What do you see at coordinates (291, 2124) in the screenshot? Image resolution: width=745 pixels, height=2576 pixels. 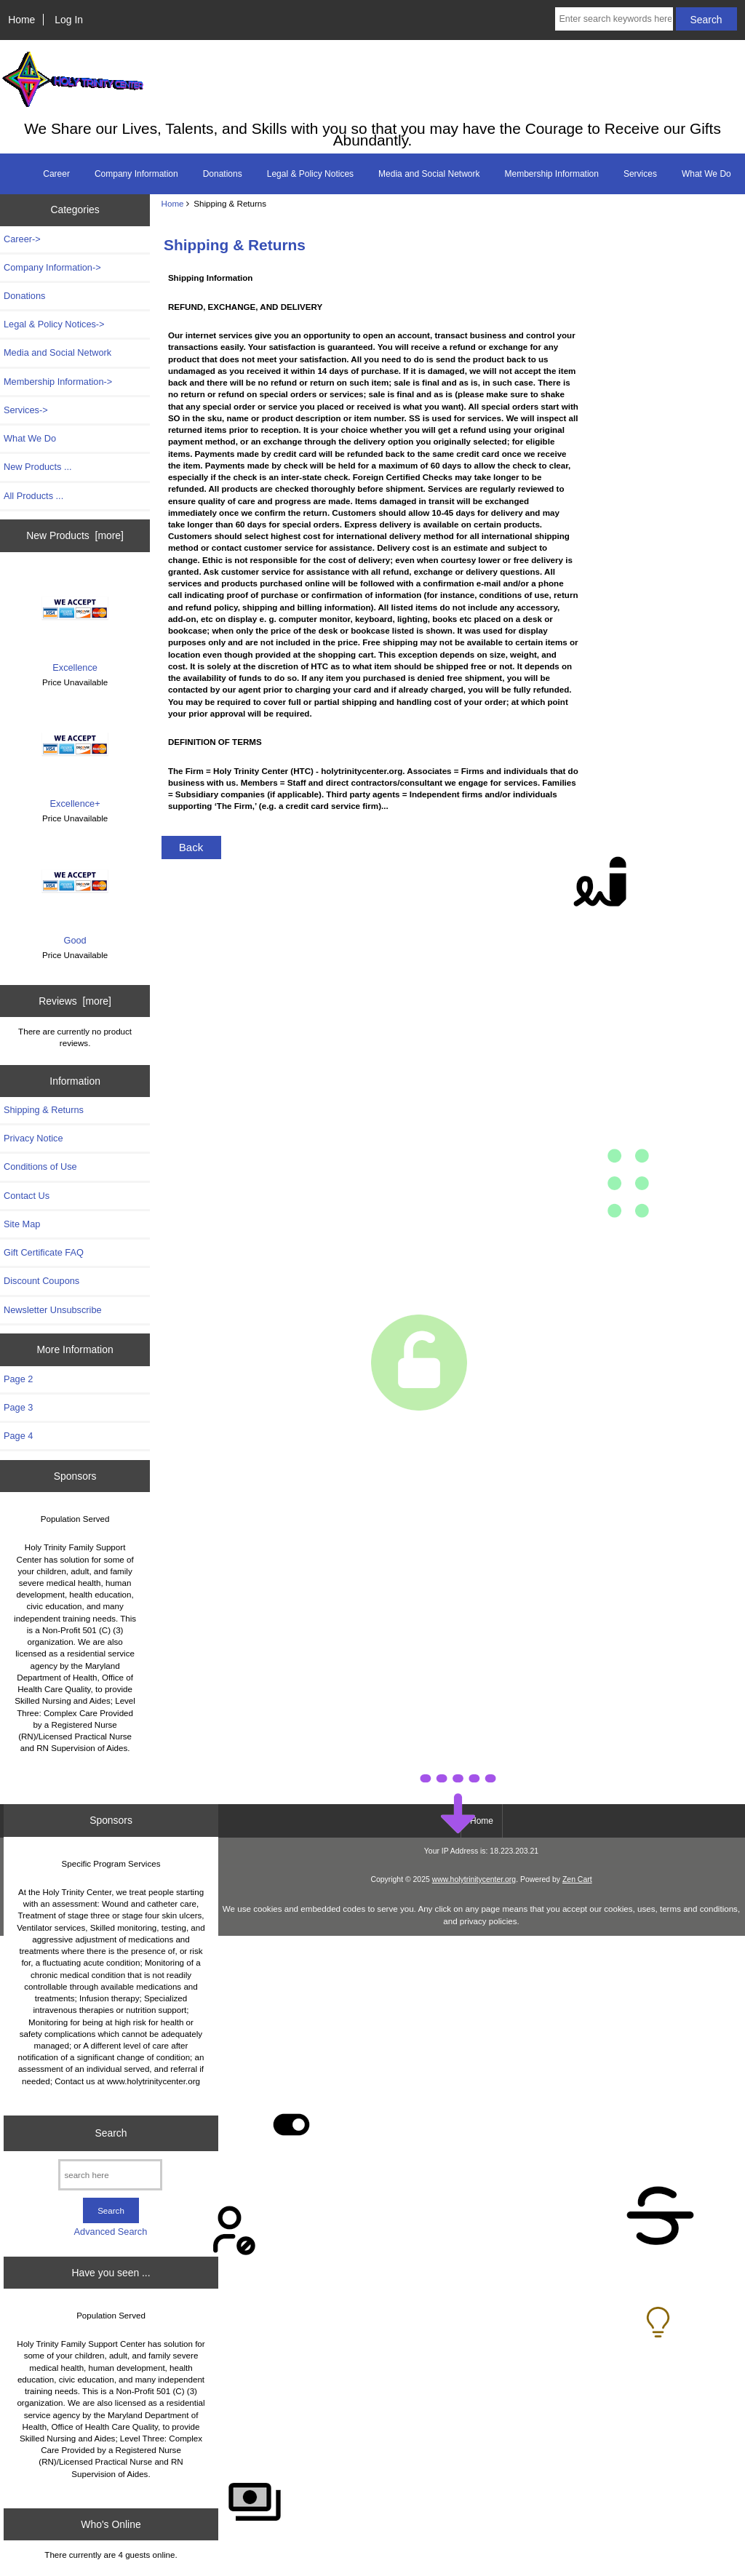 I see `toggle switch in the on position` at bounding box center [291, 2124].